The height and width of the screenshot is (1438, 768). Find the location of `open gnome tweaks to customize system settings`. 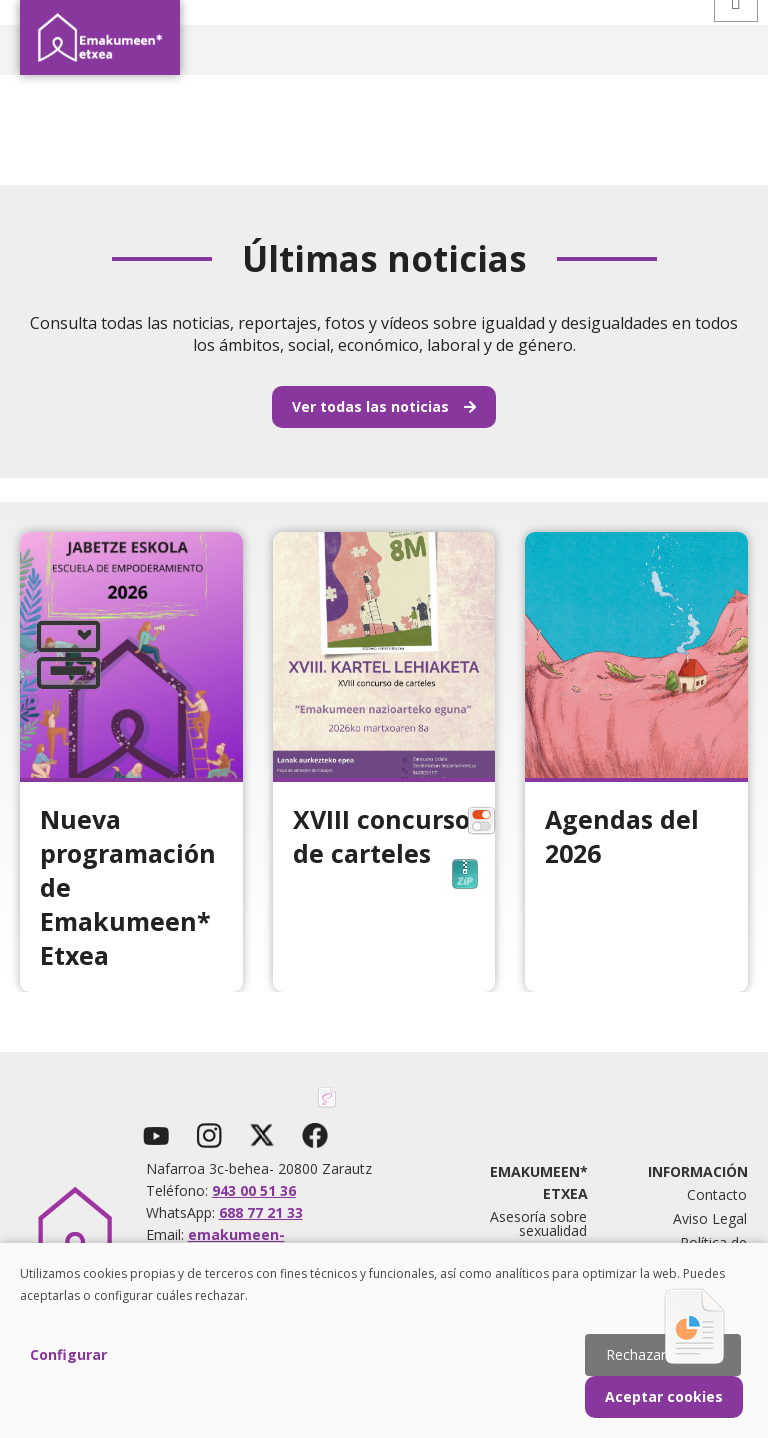

open gnome tweaks to customize system settings is located at coordinates (481, 820).